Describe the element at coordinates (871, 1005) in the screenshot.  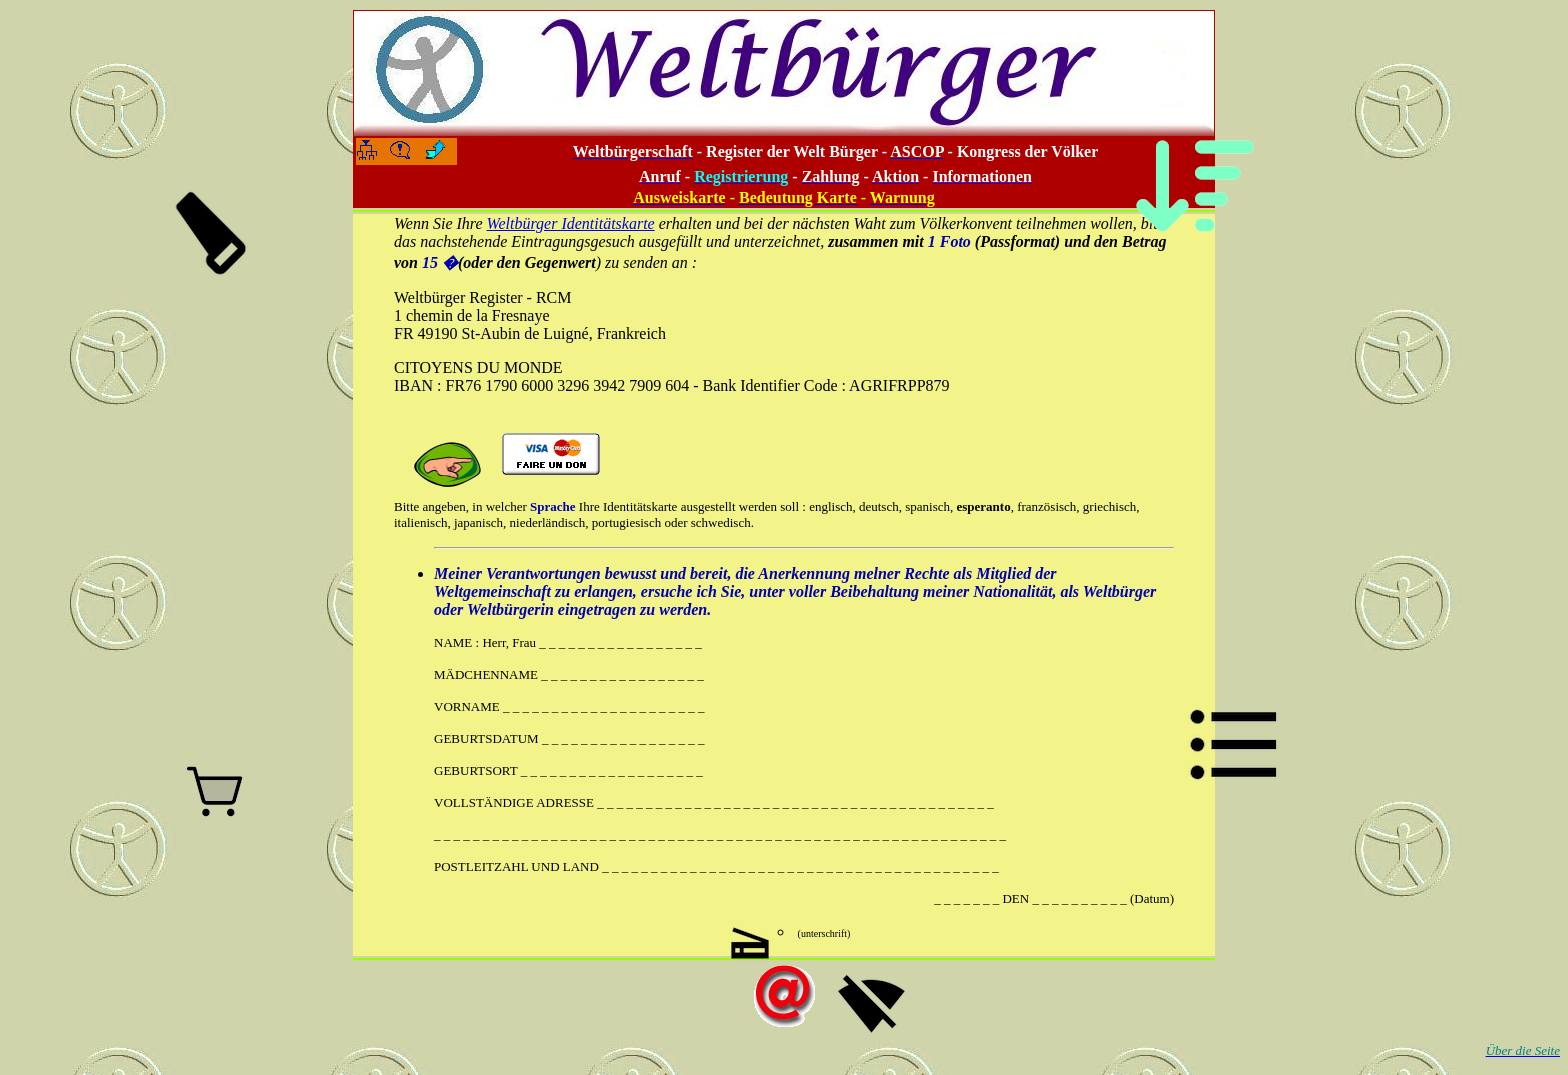
I see `indicates wifi is disabled or unavailable` at that location.